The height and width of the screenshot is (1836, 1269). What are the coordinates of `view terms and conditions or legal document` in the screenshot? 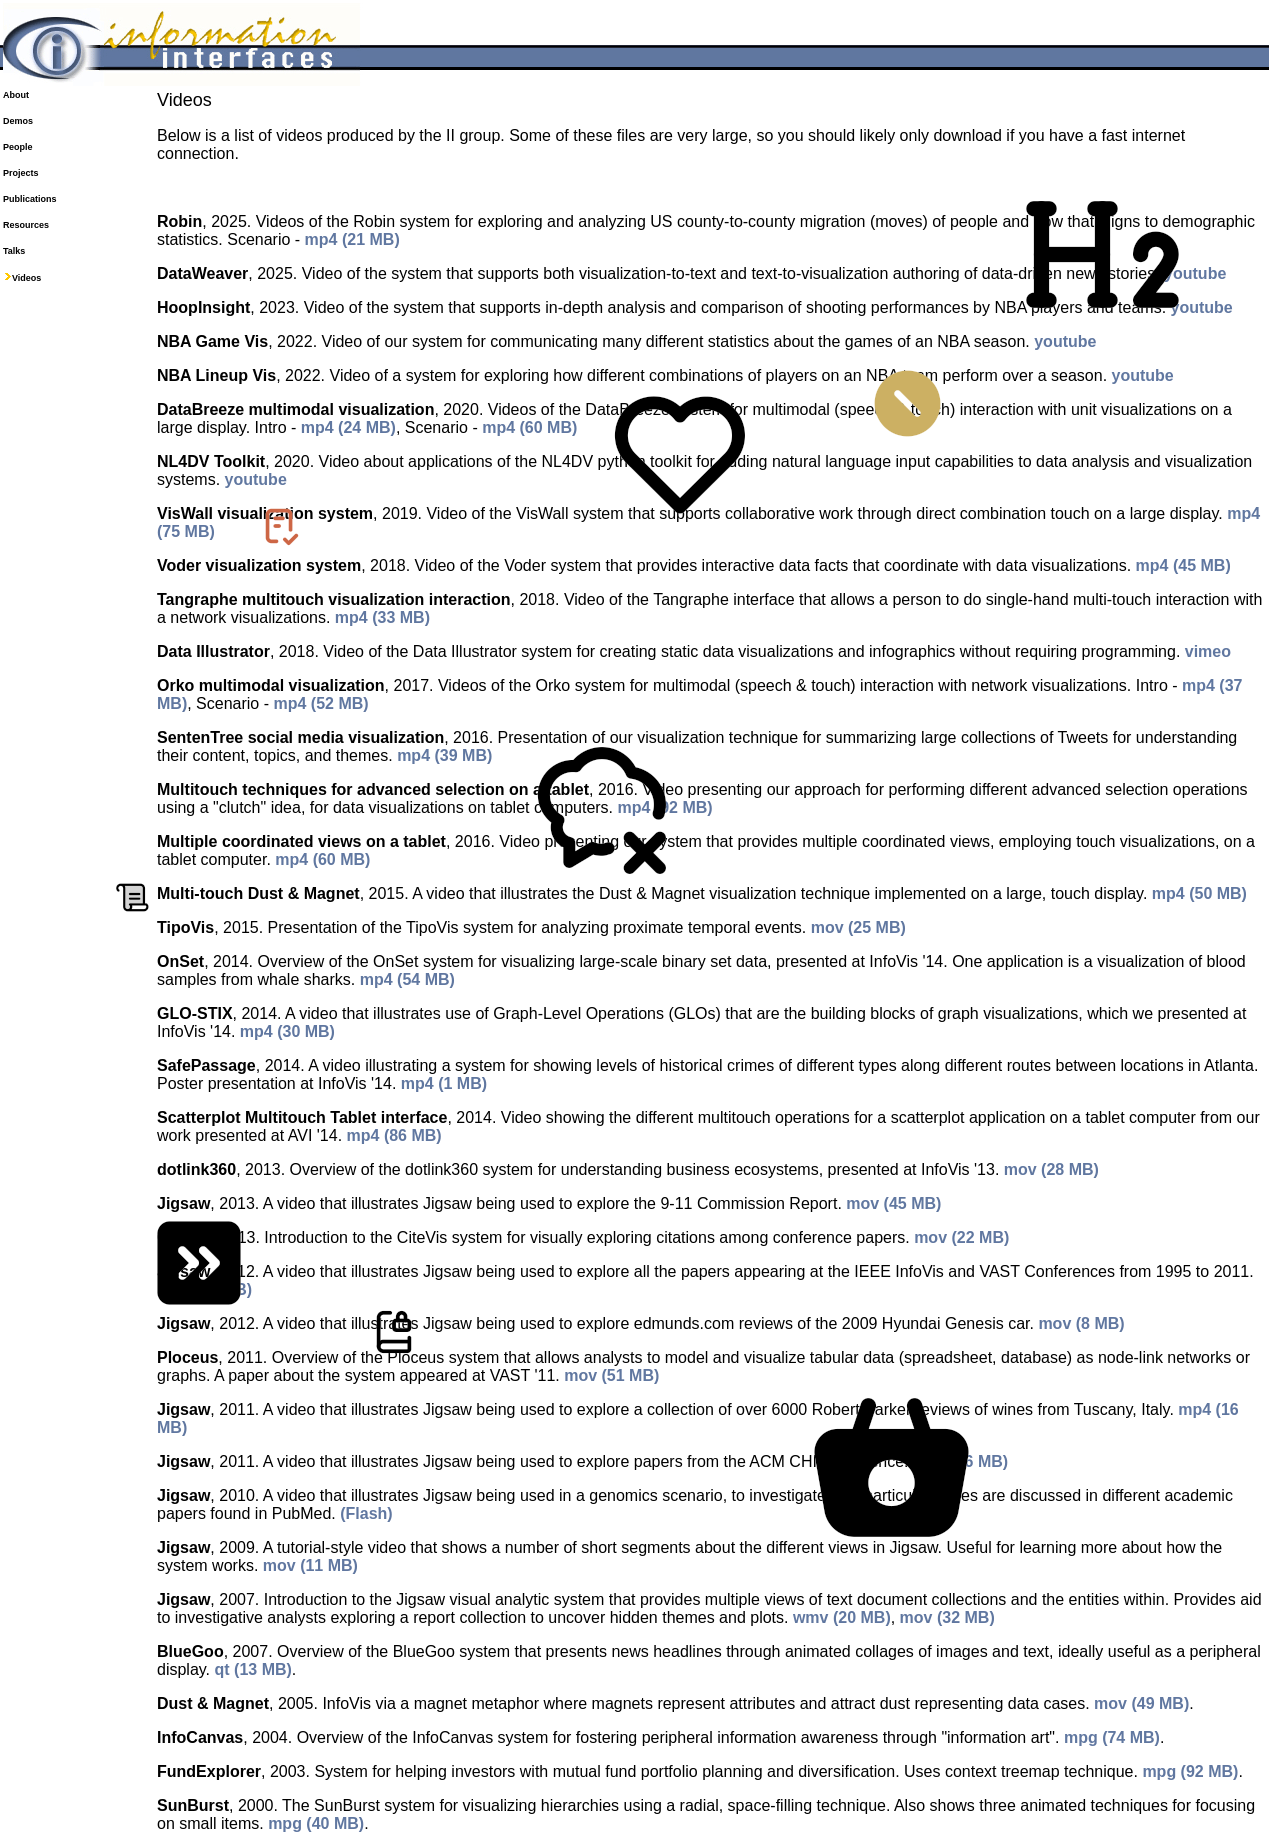 It's located at (133, 897).